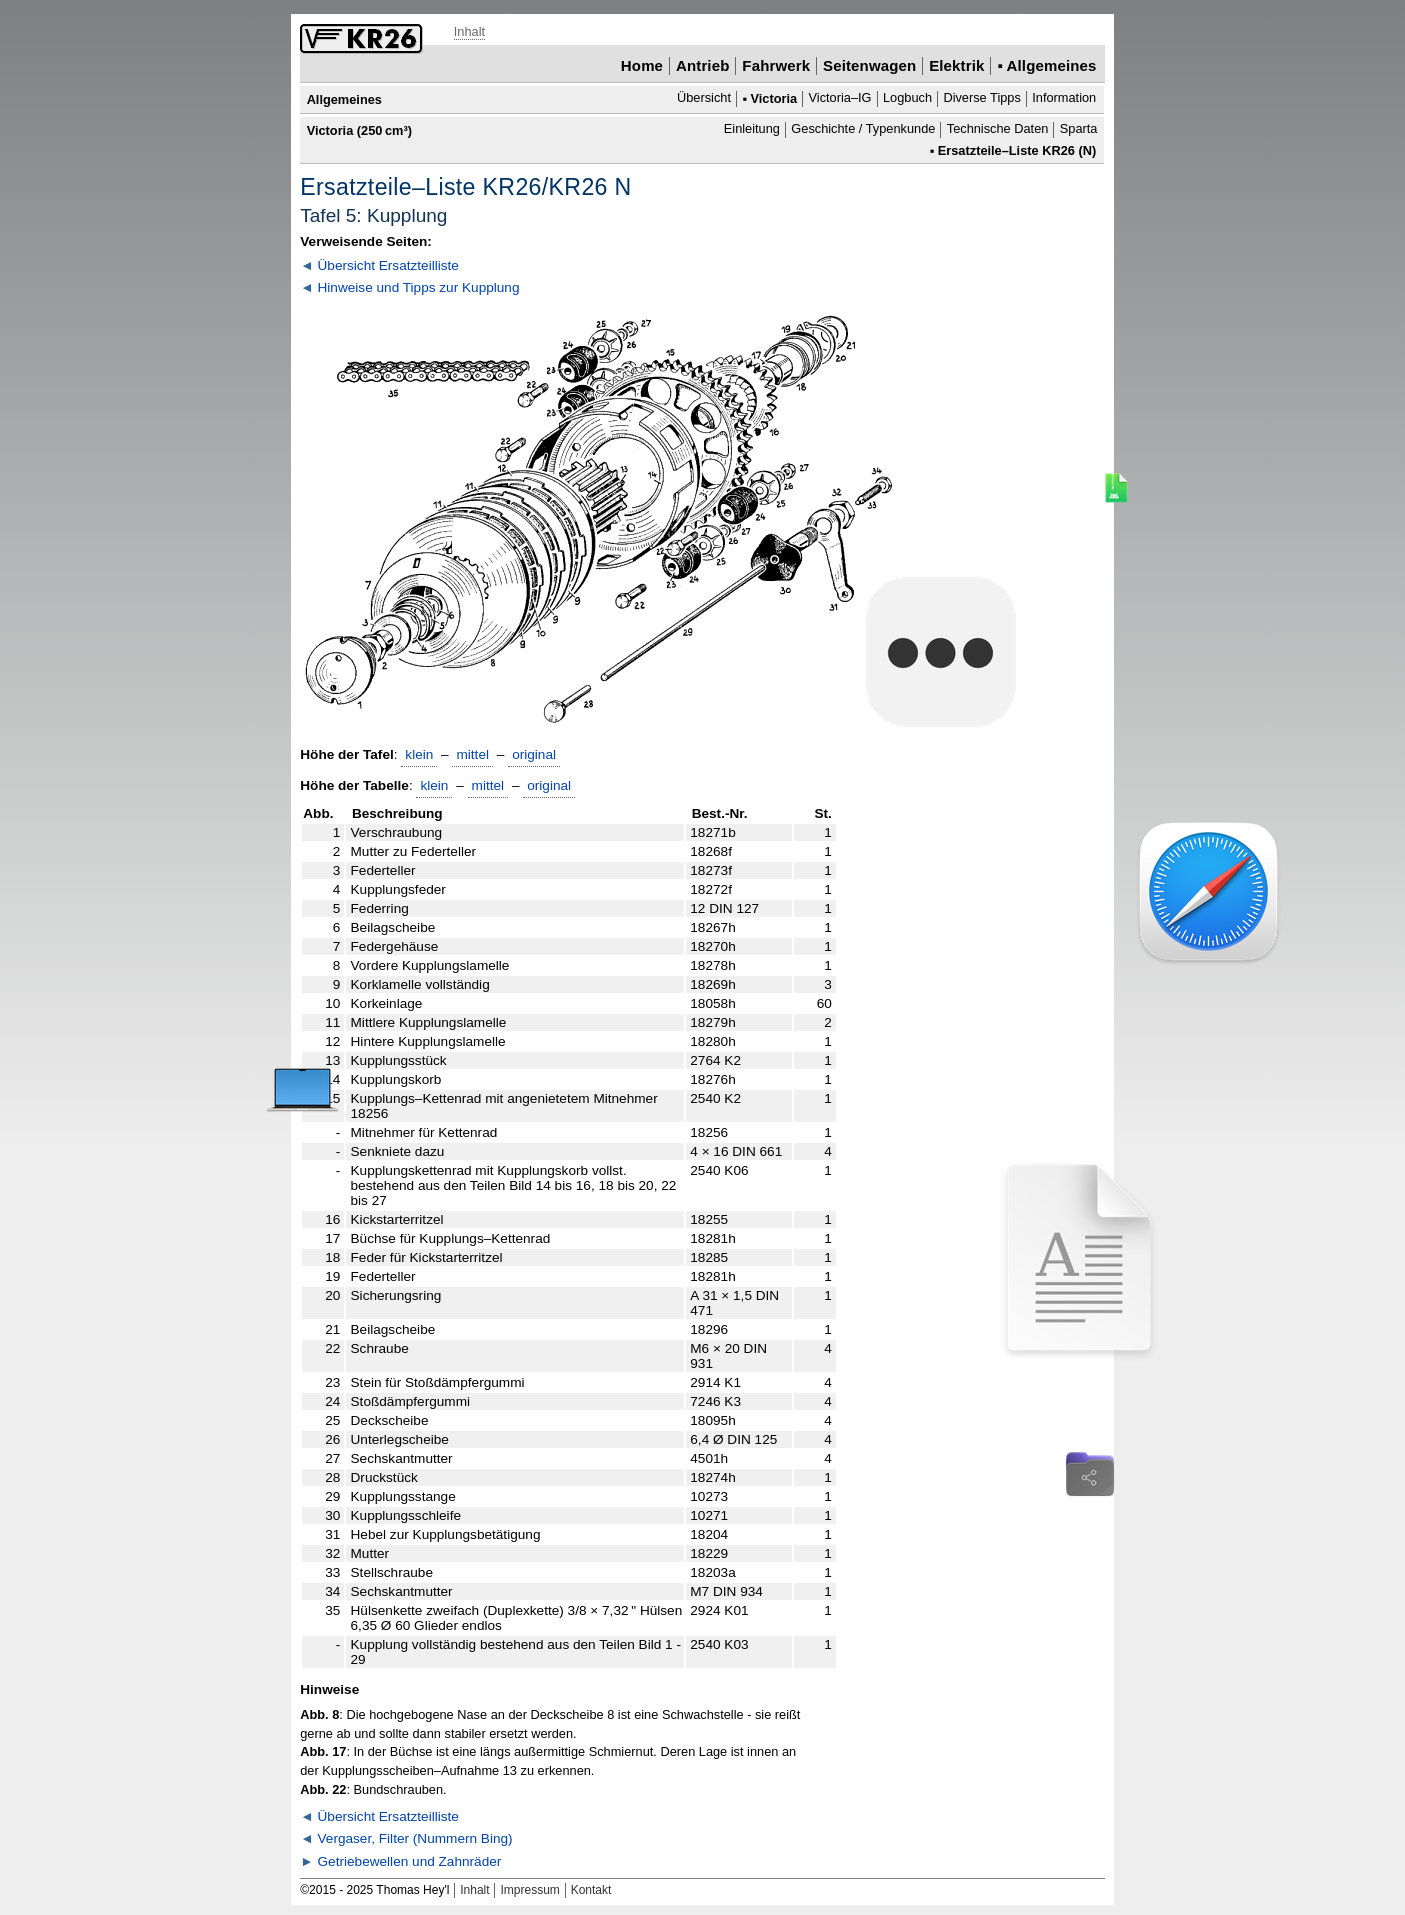 Image resolution: width=1405 pixels, height=1915 pixels. What do you see at coordinates (1079, 1261) in the screenshot?
I see `a rich text format document file` at bounding box center [1079, 1261].